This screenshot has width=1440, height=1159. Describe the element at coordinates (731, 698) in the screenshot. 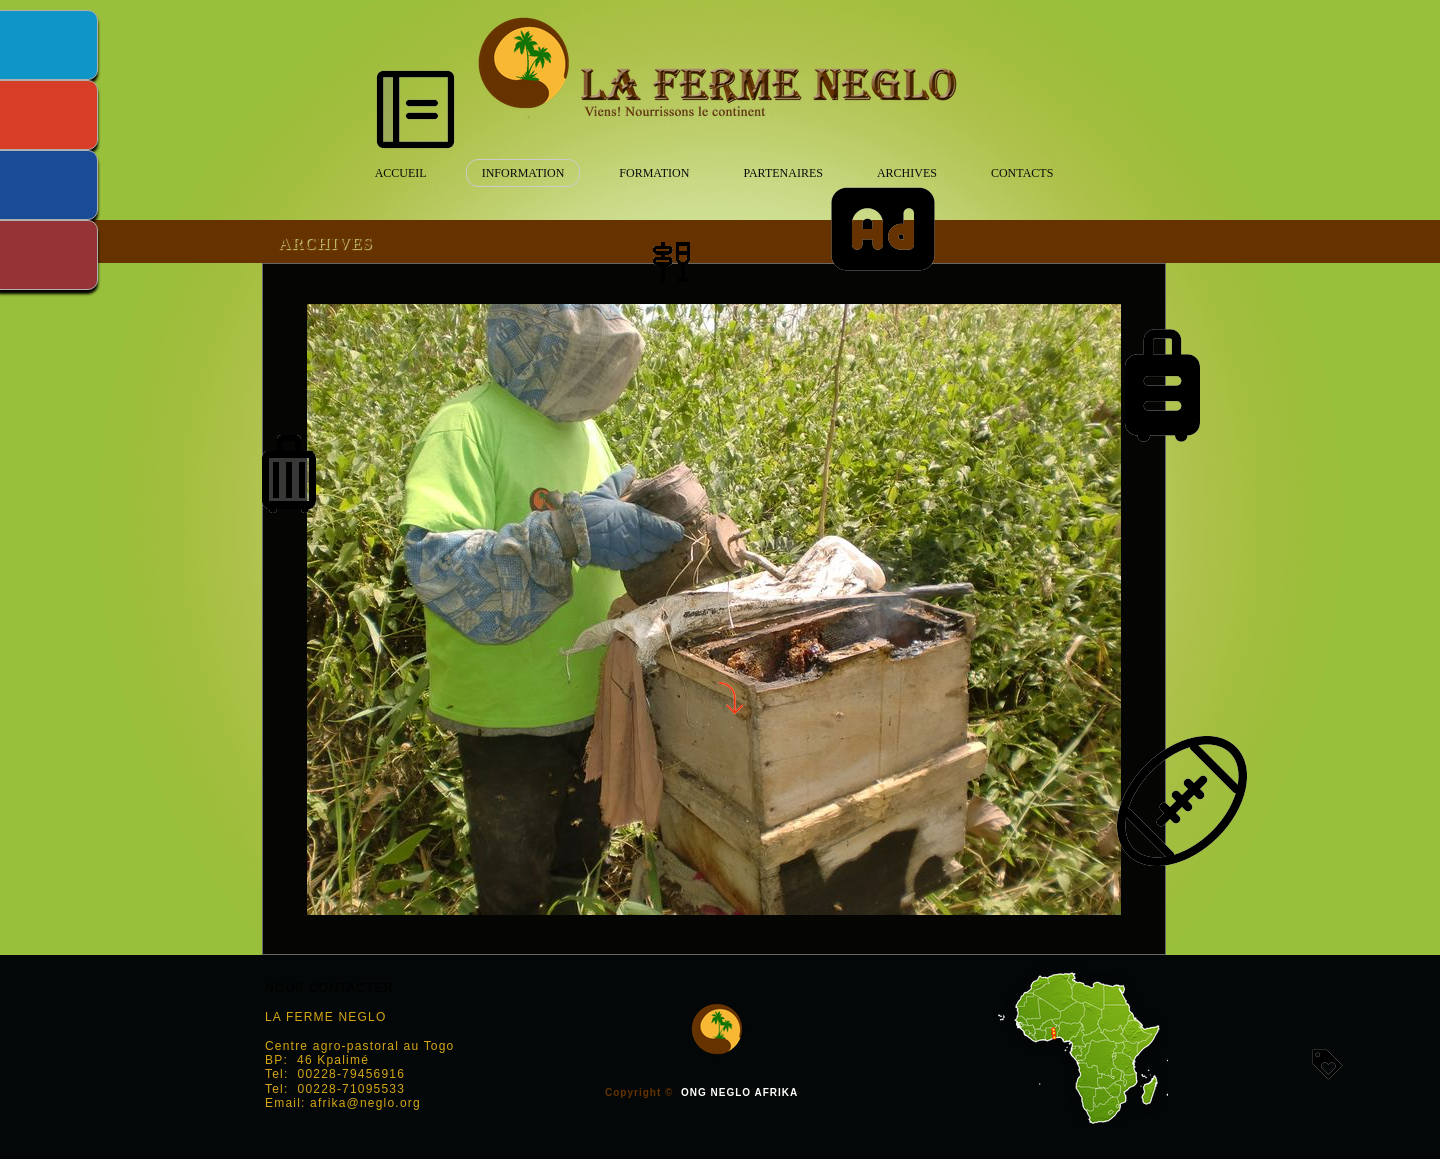

I see `redirect content or flow downward` at that location.